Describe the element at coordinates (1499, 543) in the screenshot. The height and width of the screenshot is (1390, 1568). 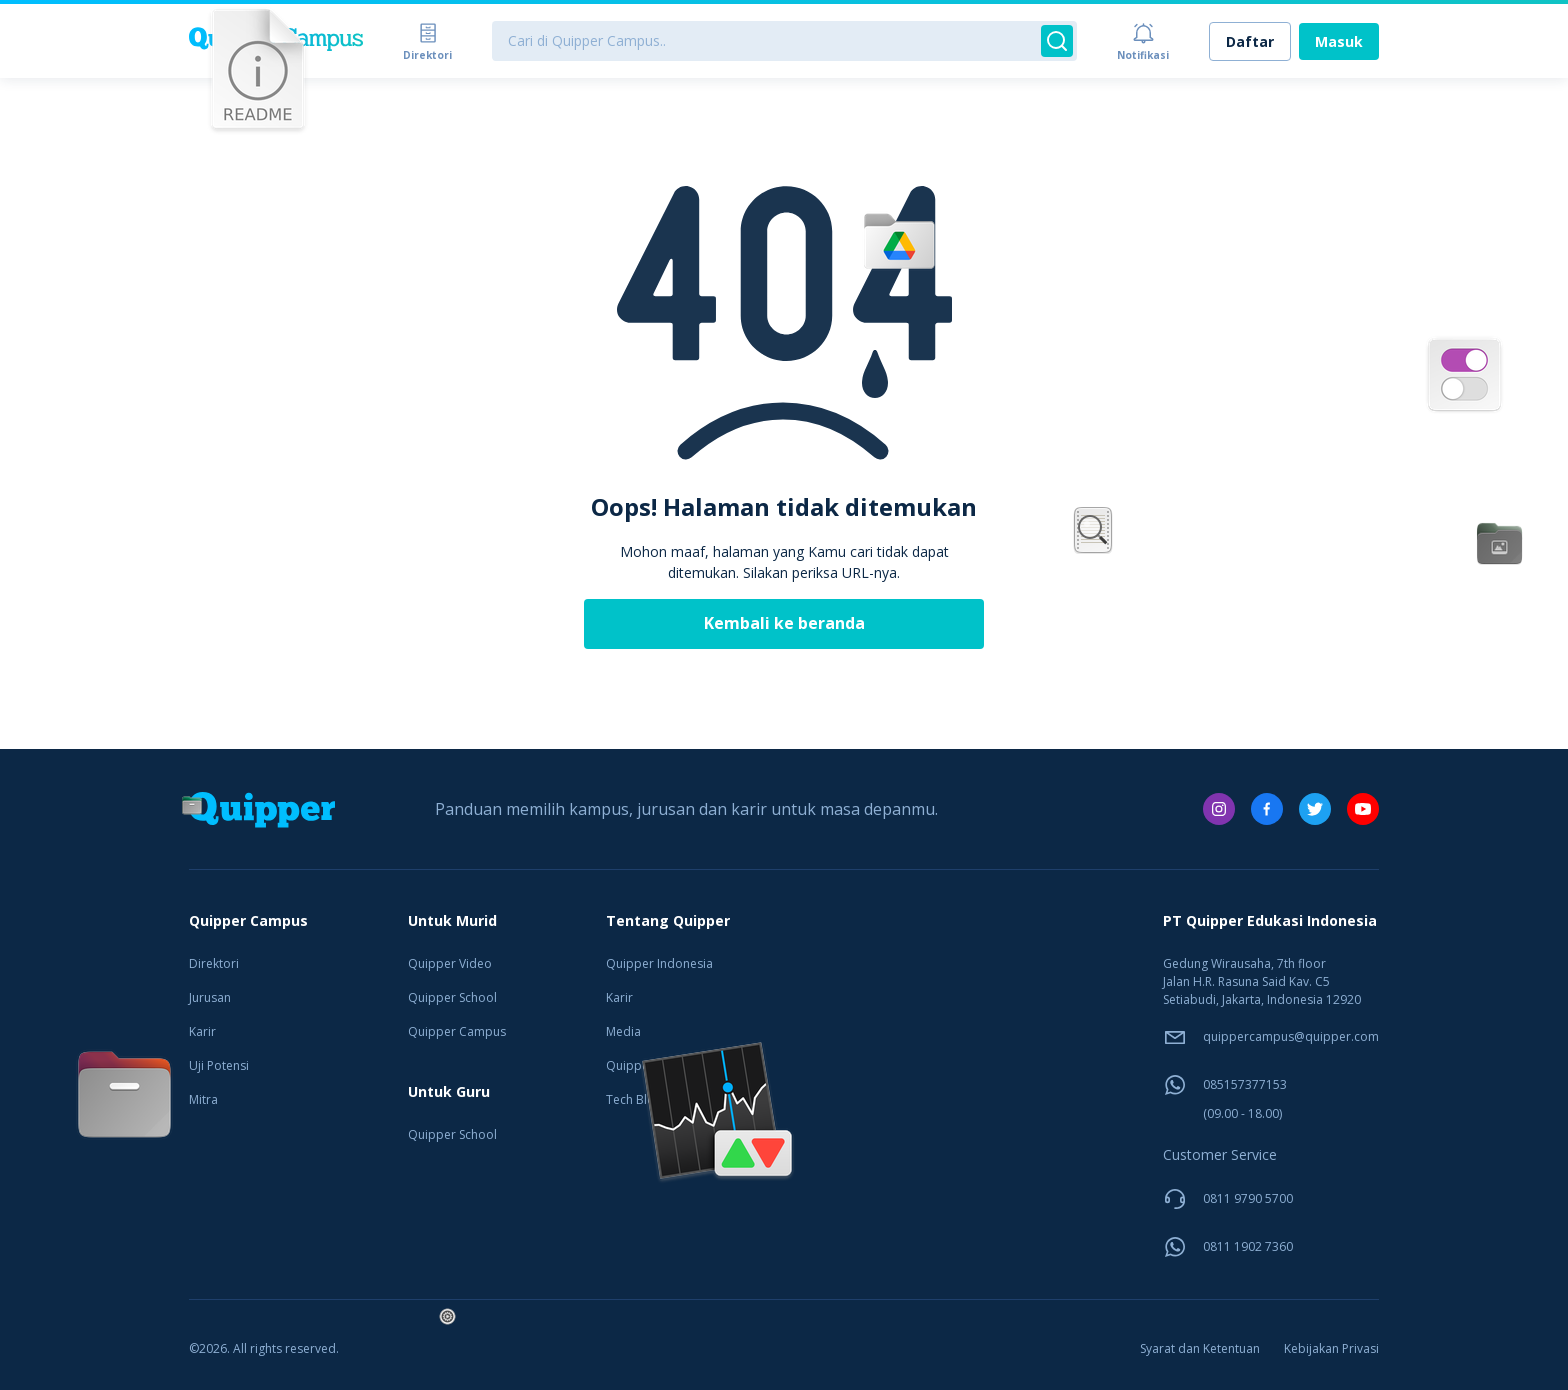
I see `open your pictures folder` at that location.